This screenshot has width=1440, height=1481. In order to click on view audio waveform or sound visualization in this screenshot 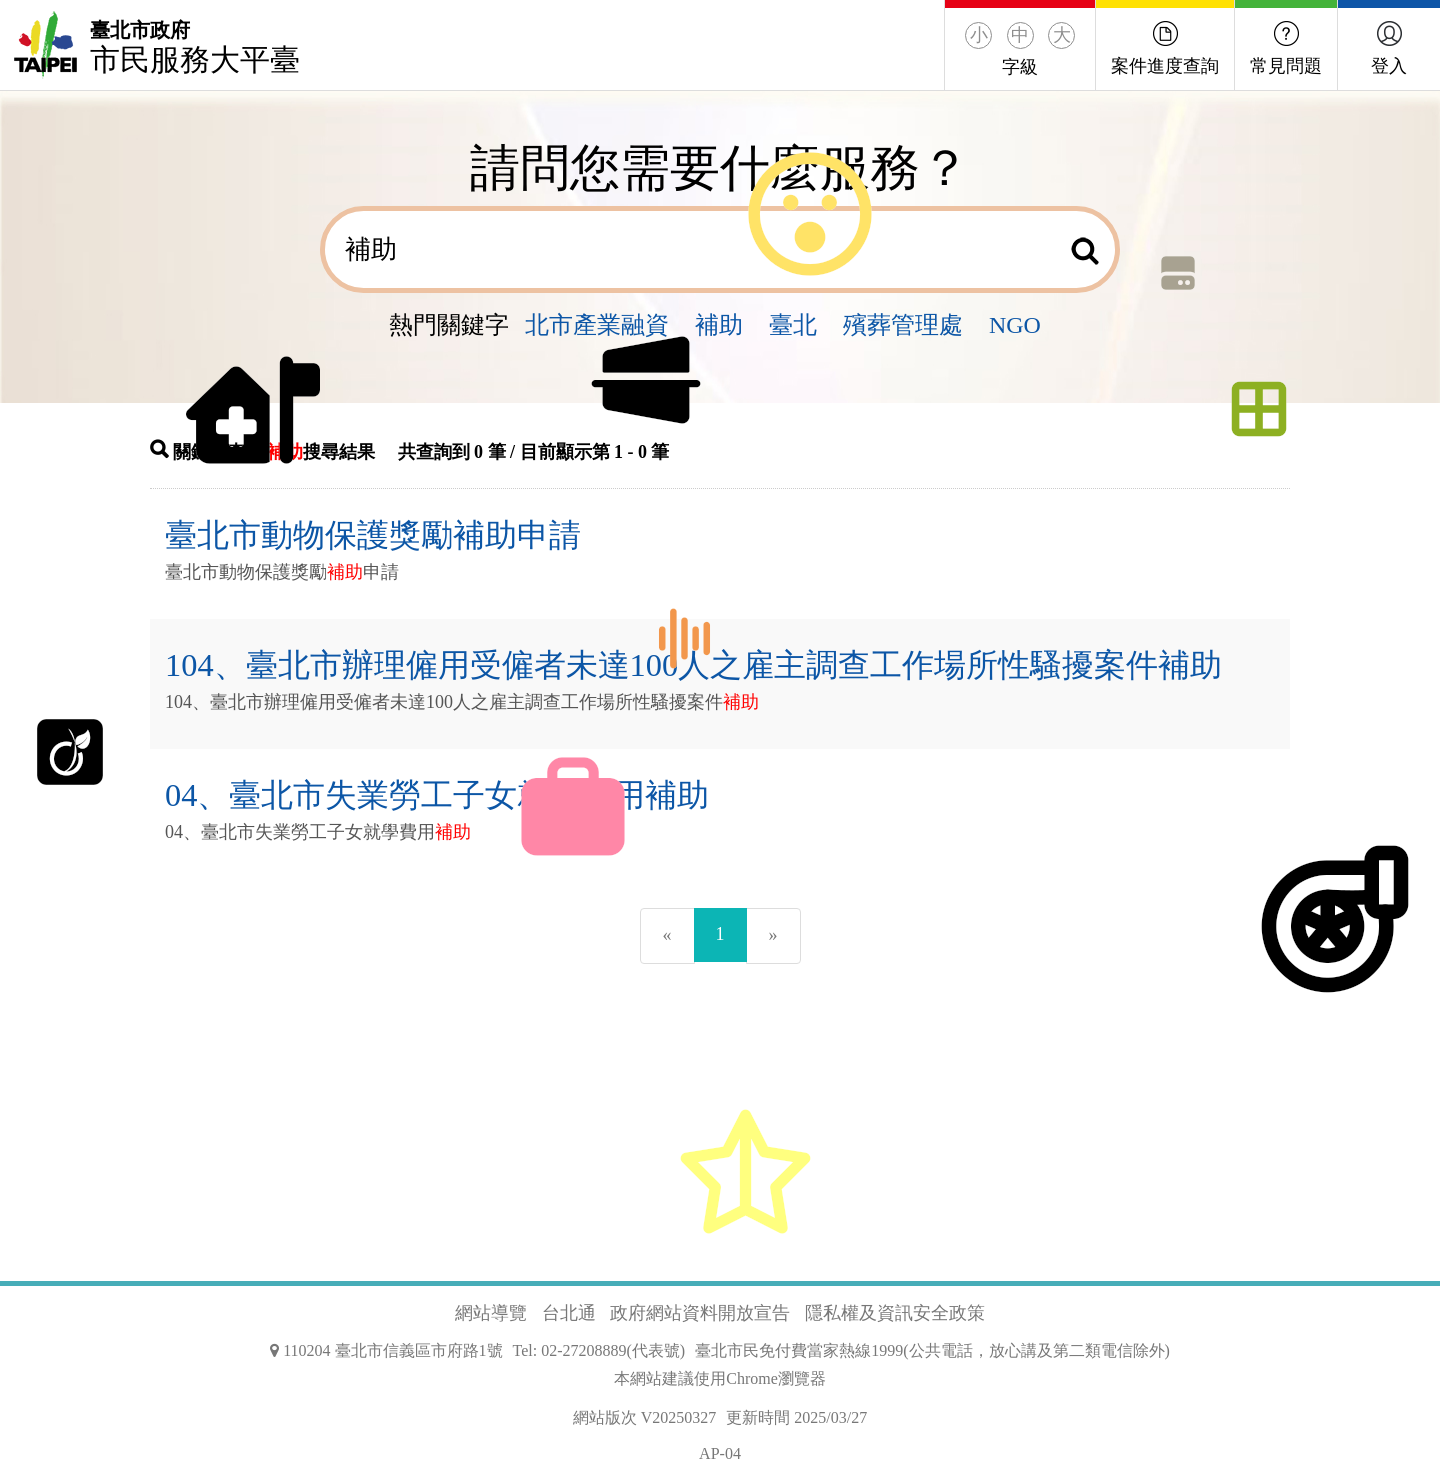, I will do `click(684, 638)`.